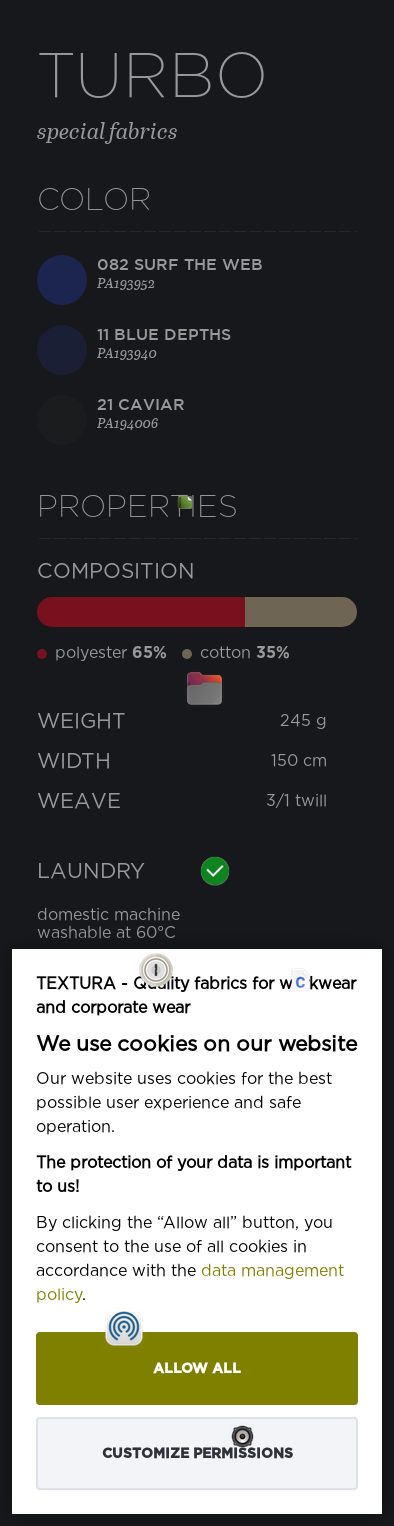 This screenshot has width=394, height=1526. What do you see at coordinates (300, 979) in the screenshot?
I see `a C programming language source file` at bounding box center [300, 979].